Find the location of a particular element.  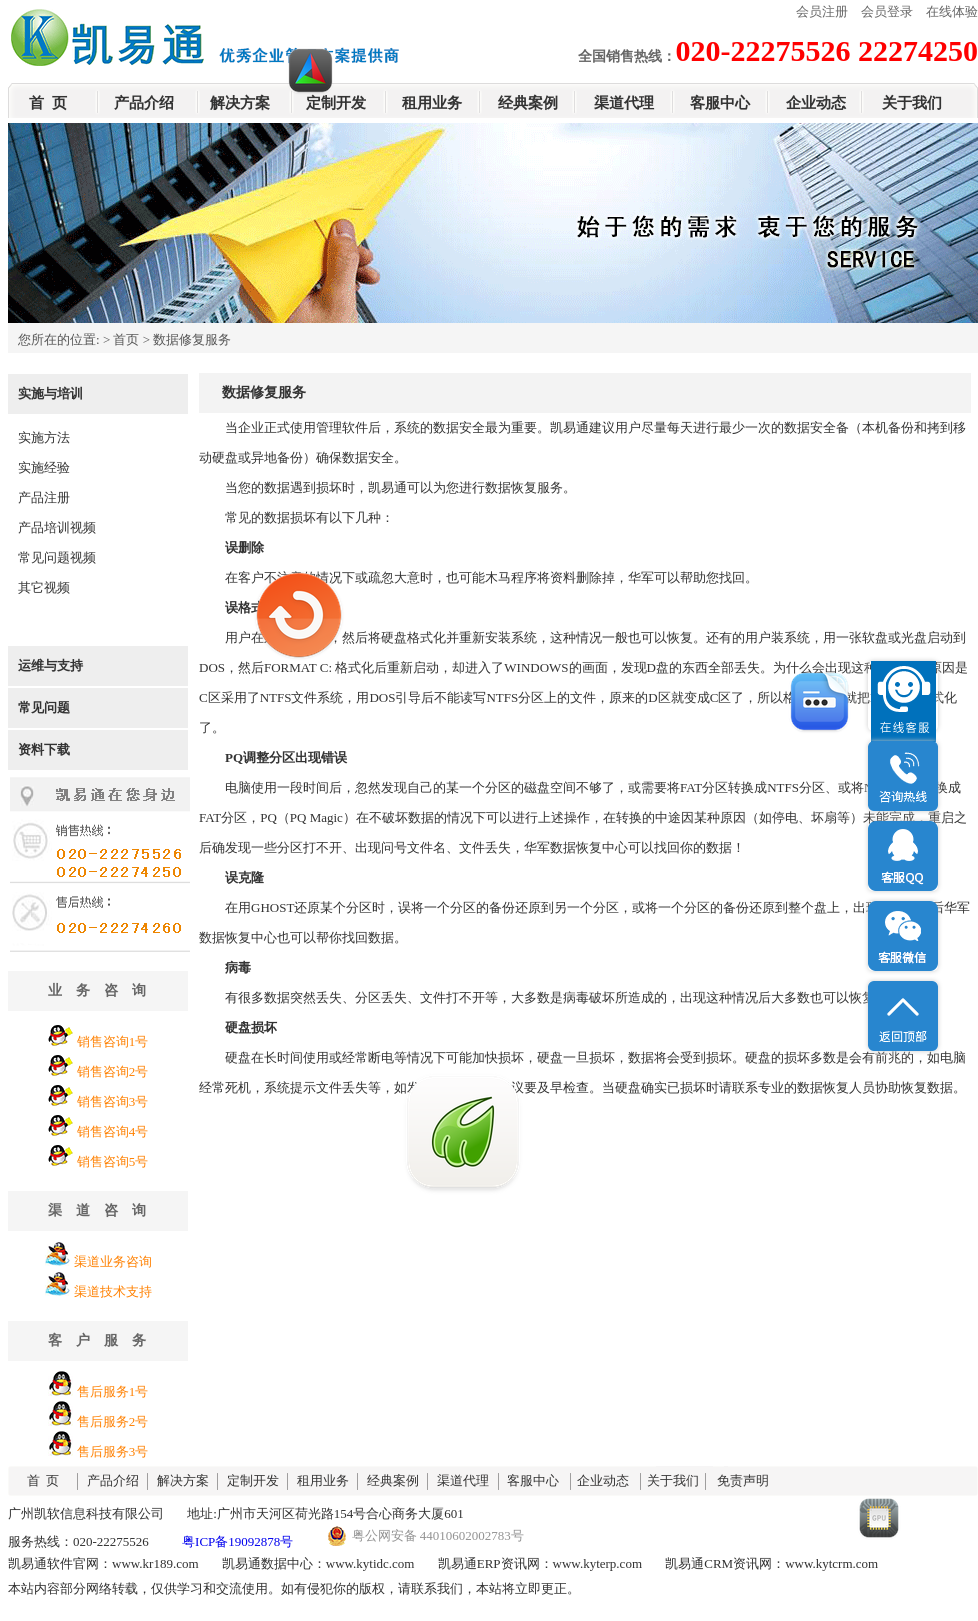

open graphics card driver settings is located at coordinates (879, 1518).